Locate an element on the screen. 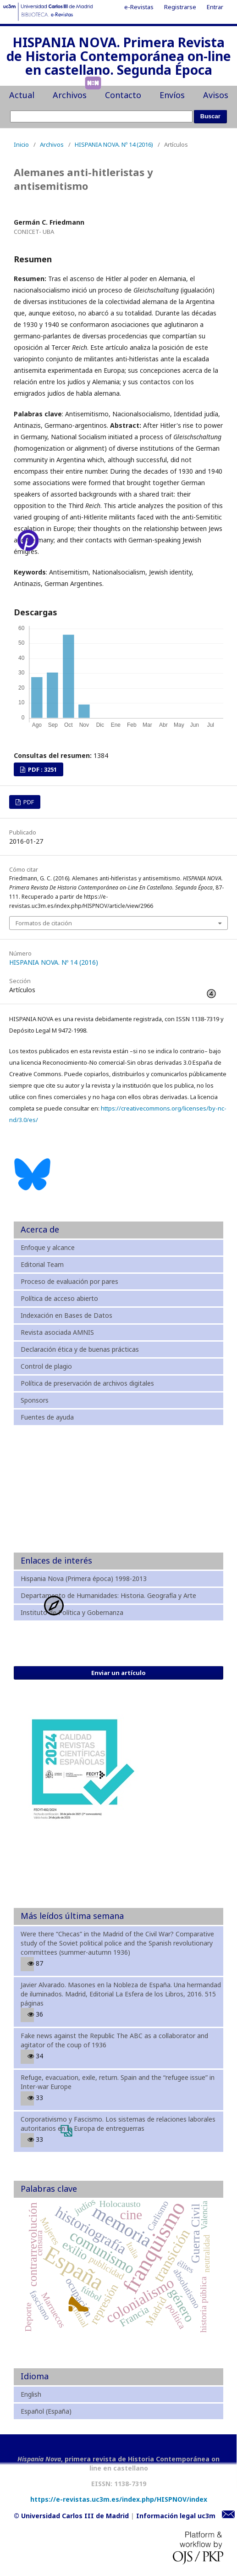  open Pinterest app is located at coordinates (27, 540).